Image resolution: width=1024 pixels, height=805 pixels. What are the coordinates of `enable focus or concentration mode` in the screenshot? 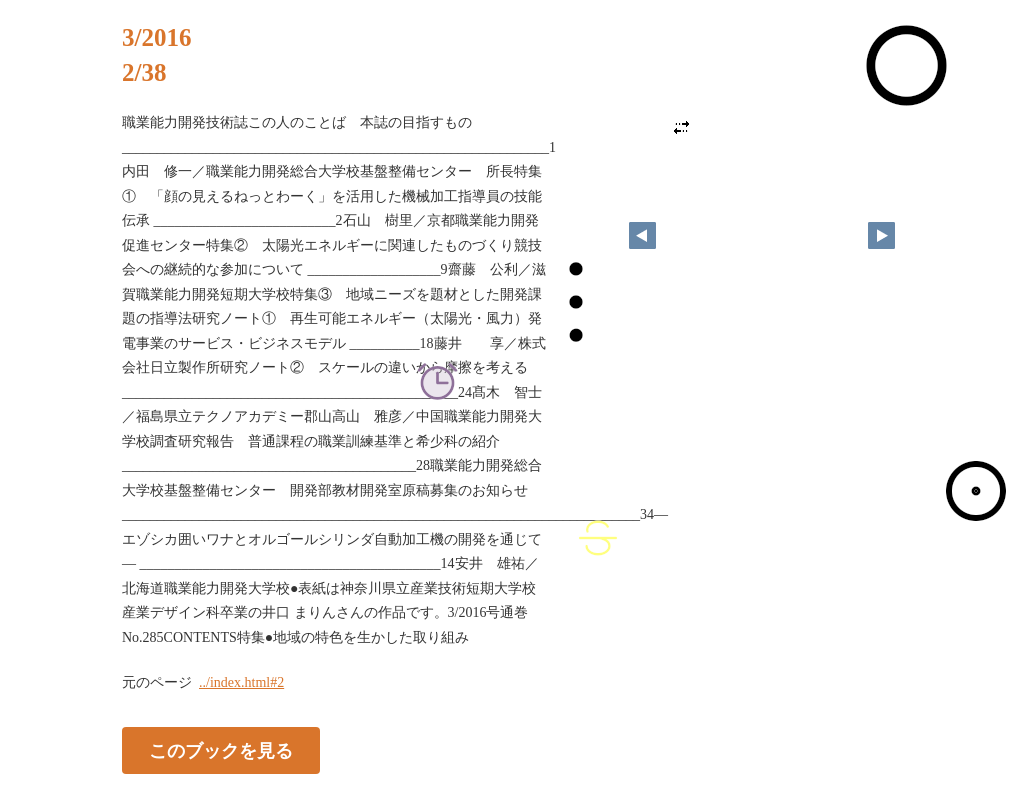 It's located at (976, 491).